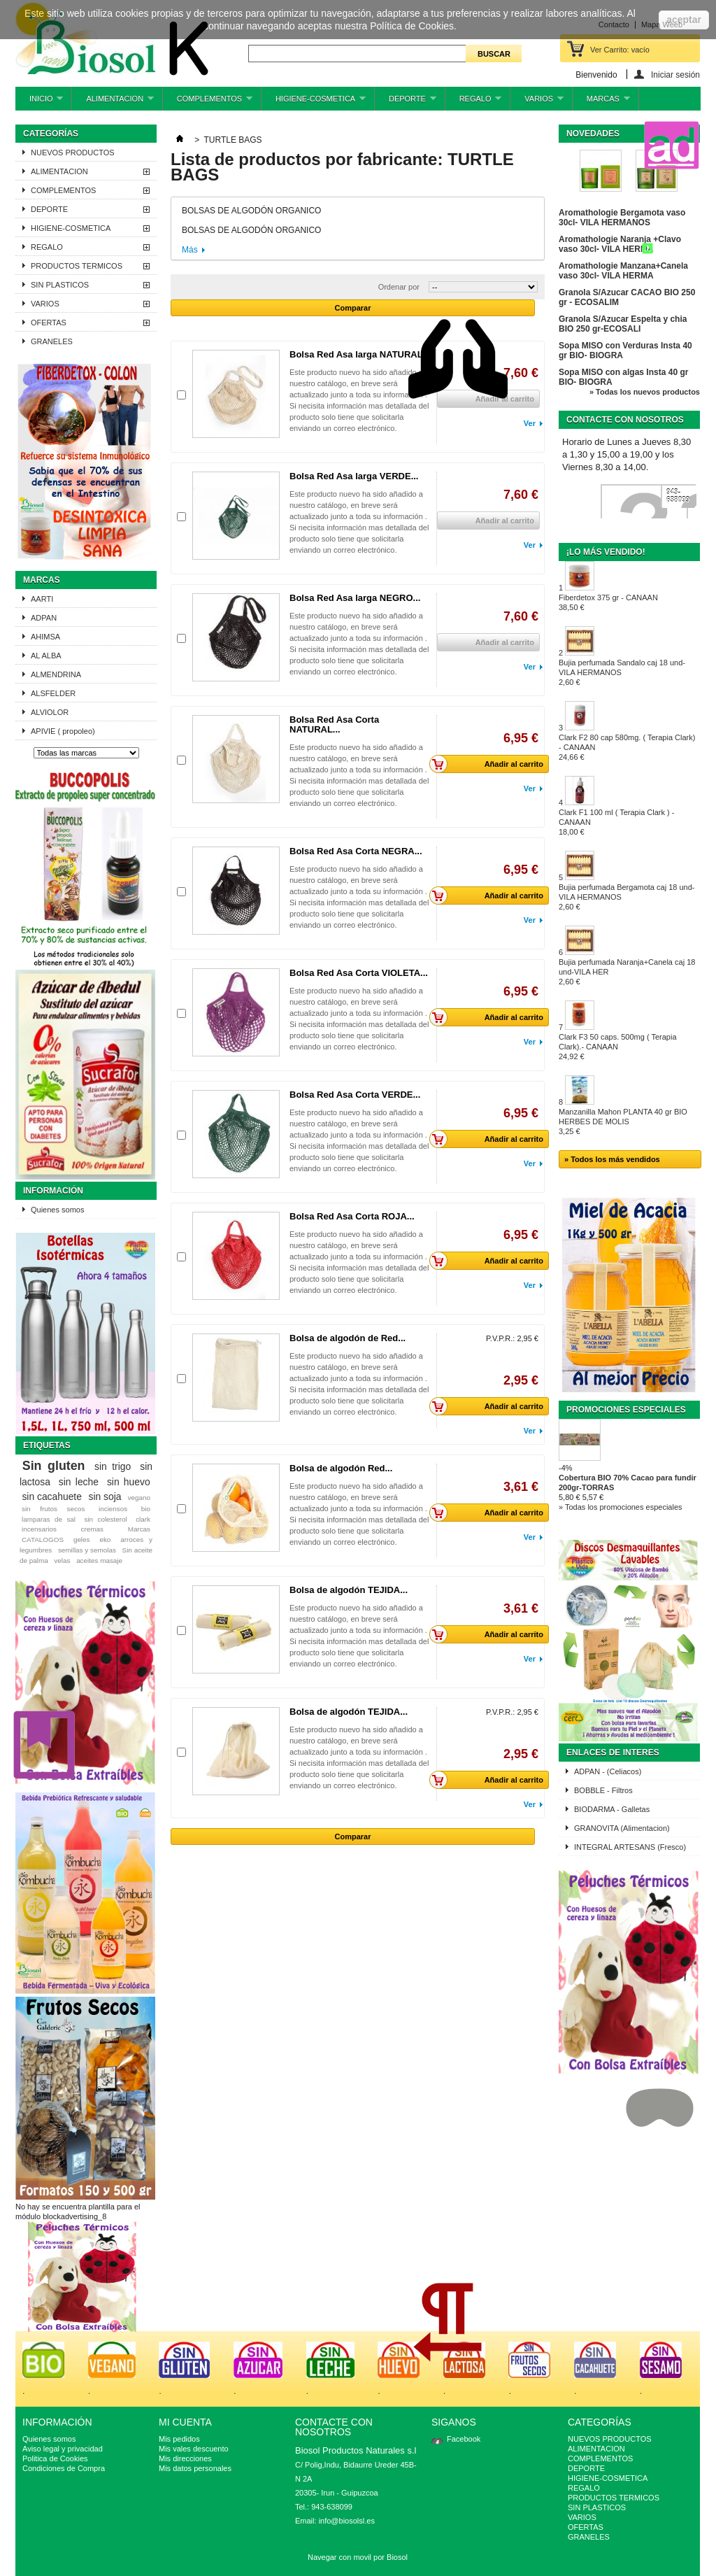  What do you see at coordinates (647, 248) in the screenshot?
I see `switch input method or keyboard language` at bounding box center [647, 248].